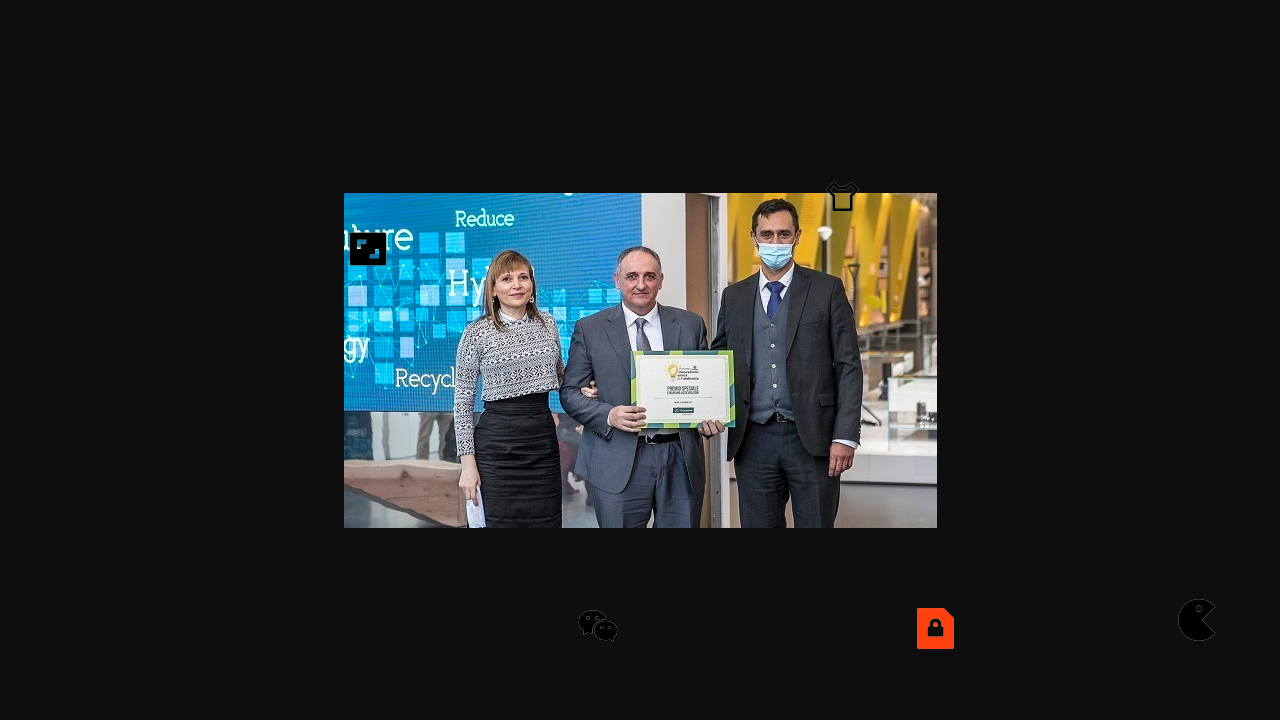 The image size is (1280, 720). What do you see at coordinates (1199, 620) in the screenshot?
I see `open games or gaming section` at bounding box center [1199, 620].